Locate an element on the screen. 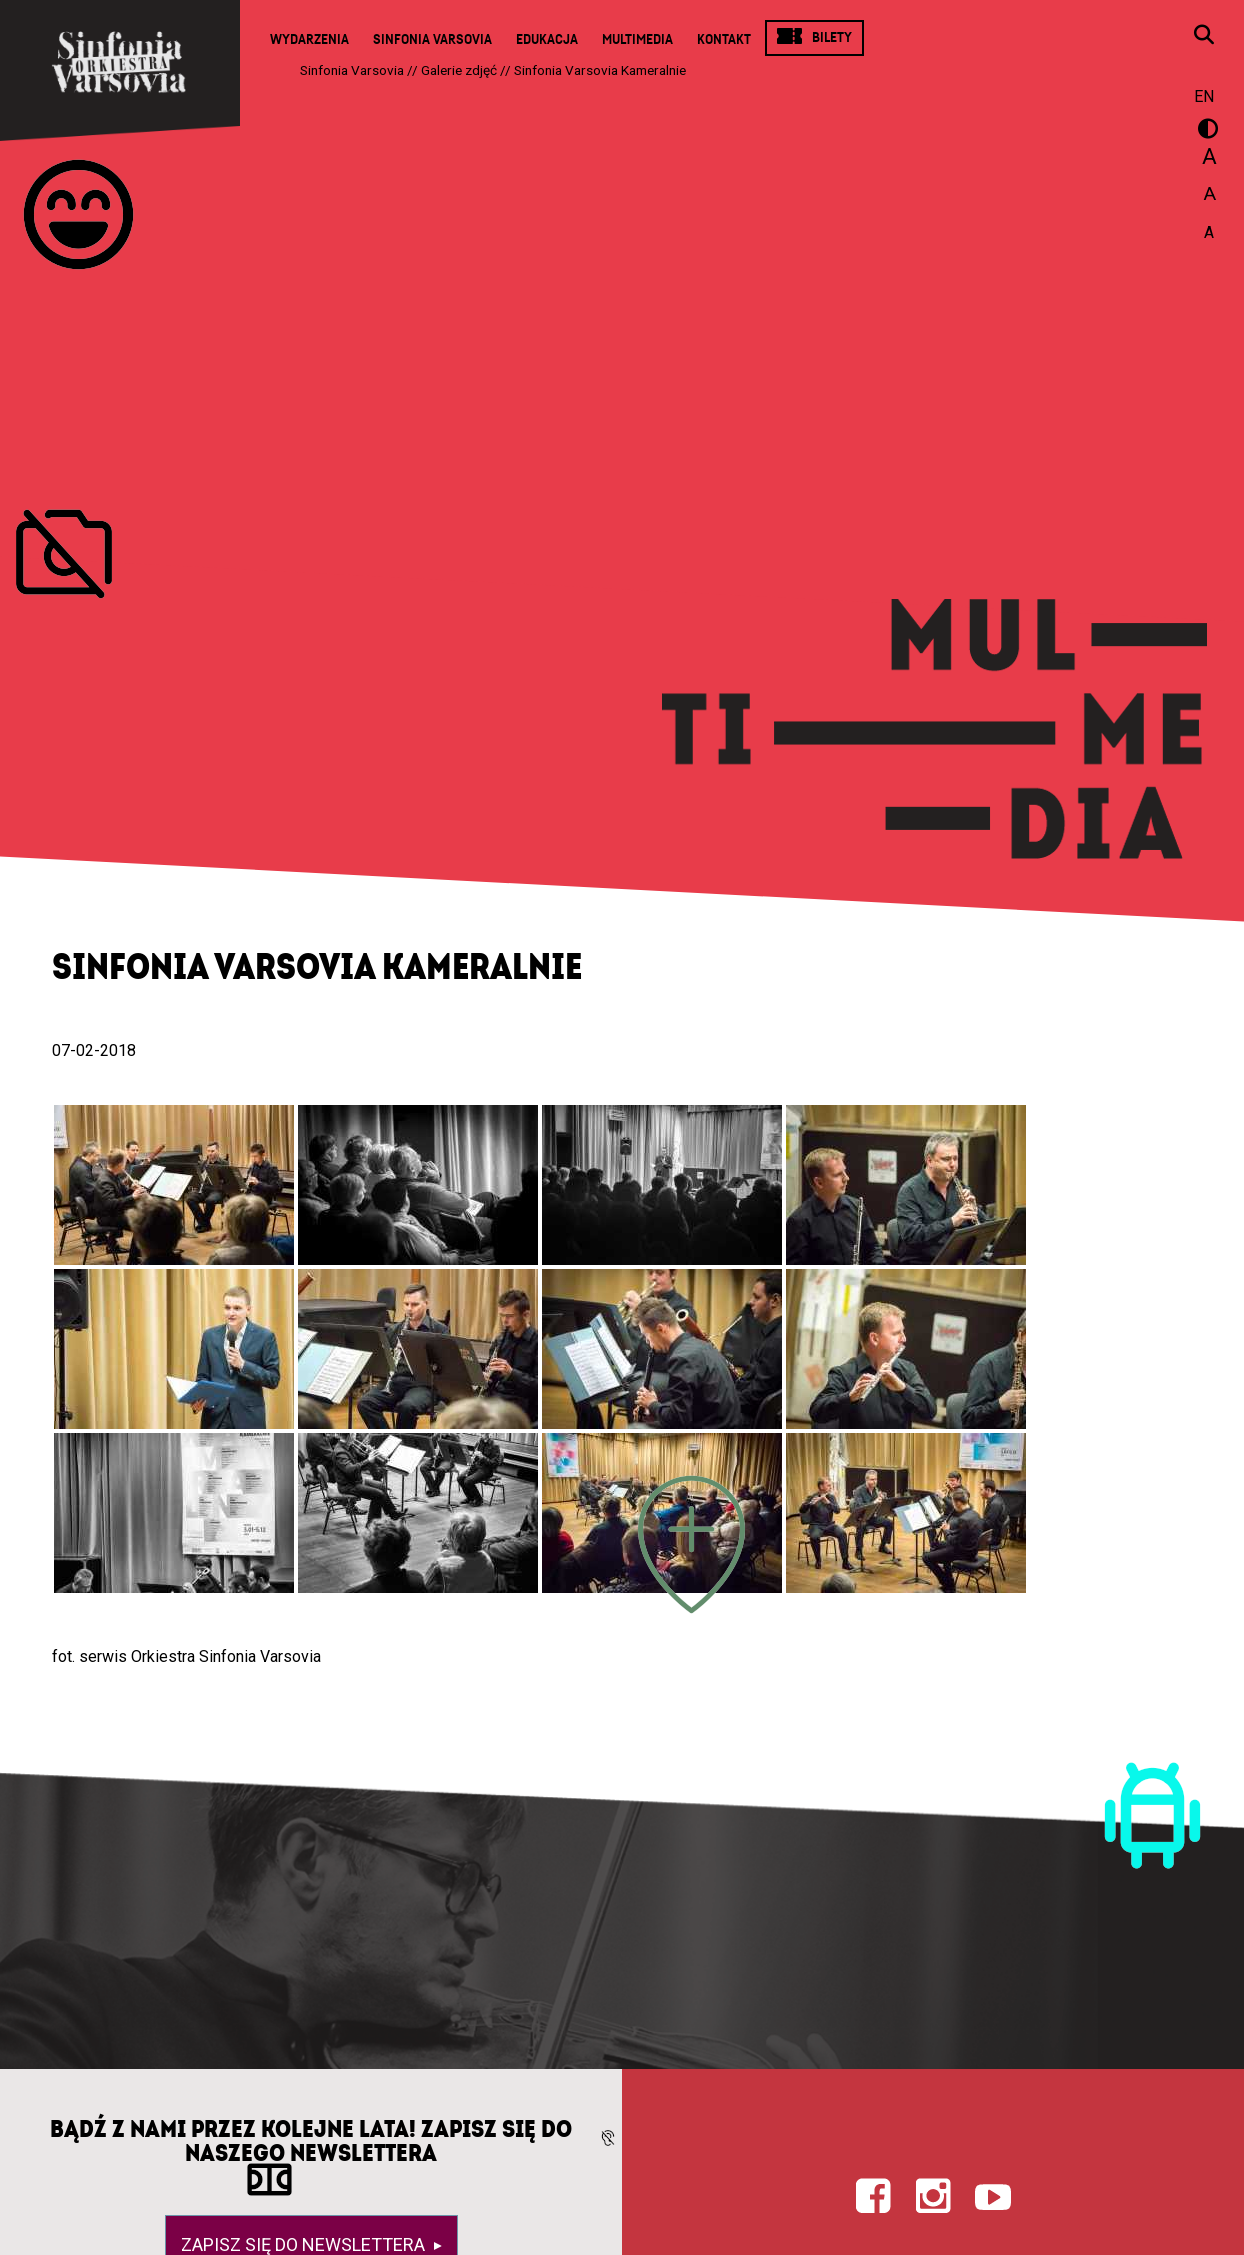 This screenshot has width=1244, height=2255. react with a laughing emoji is located at coordinates (78, 214).